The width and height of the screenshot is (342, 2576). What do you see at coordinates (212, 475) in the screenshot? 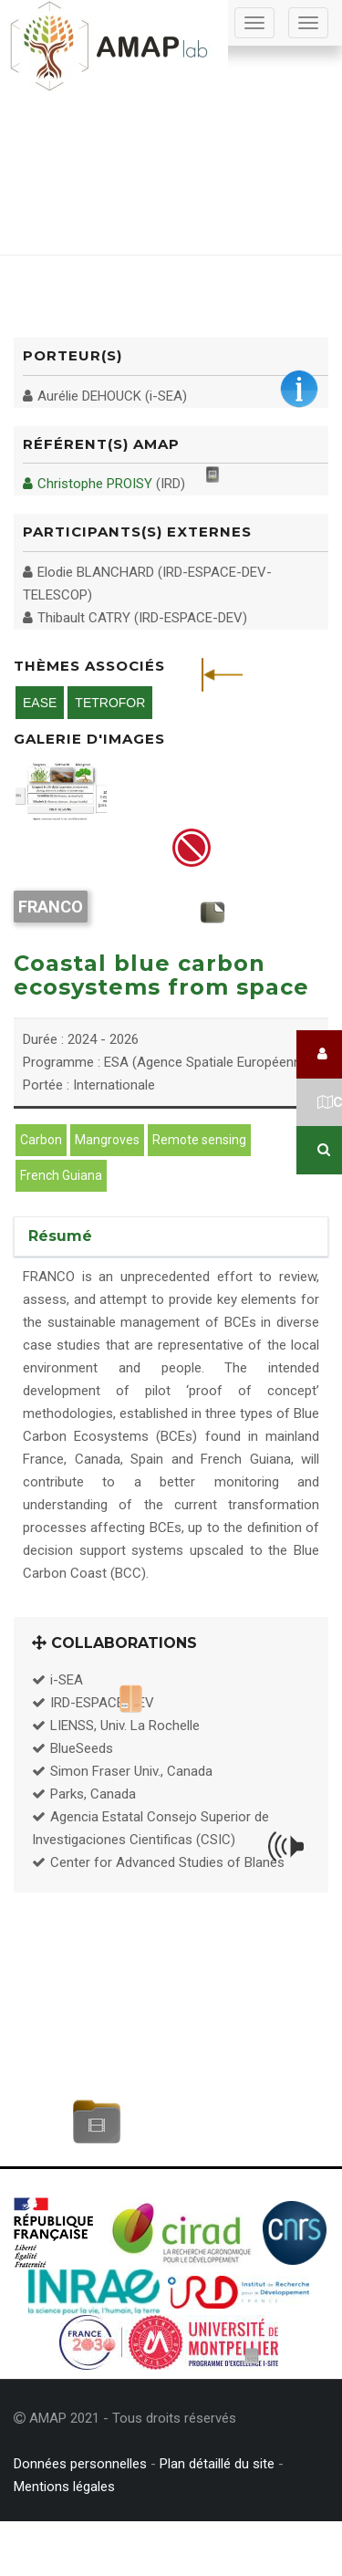
I see `n64 game rom file` at bounding box center [212, 475].